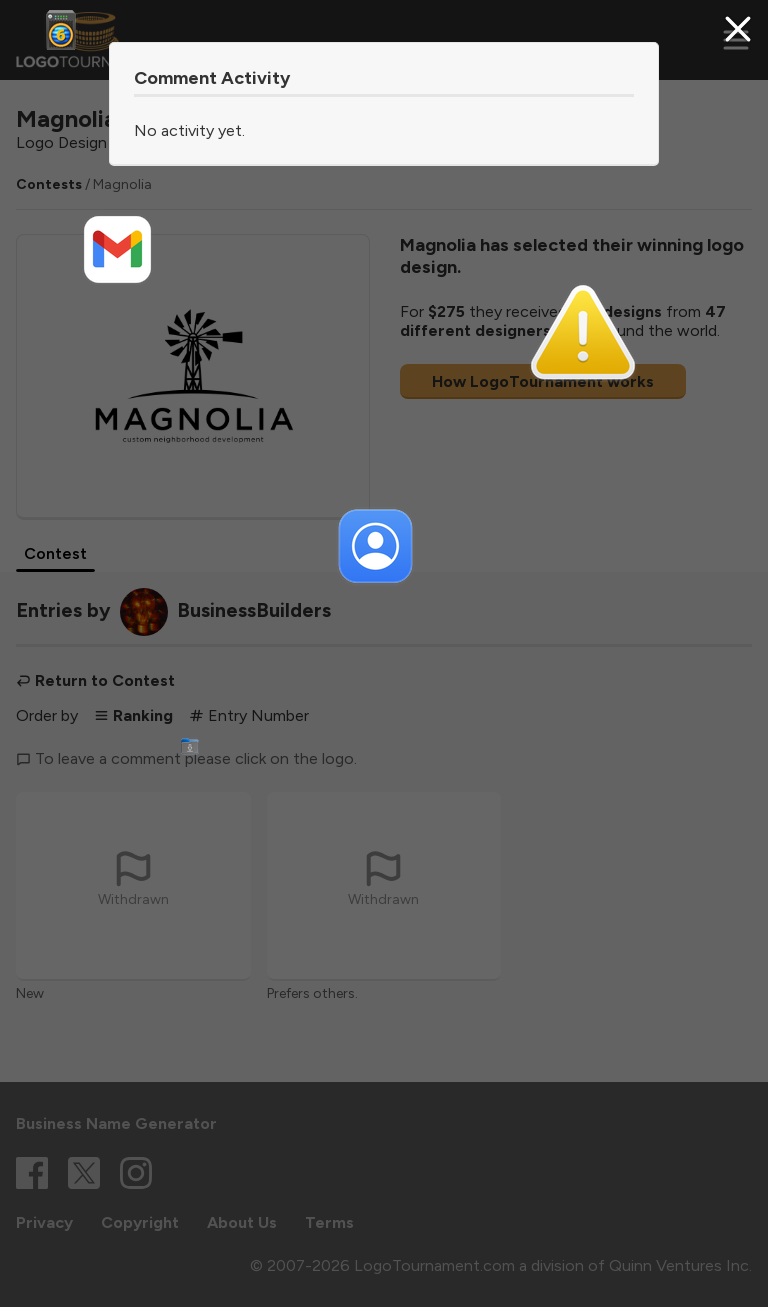 The image size is (768, 1307). What do you see at coordinates (583, 332) in the screenshot?
I see `open diagnostics reporter to view system issues` at bounding box center [583, 332].